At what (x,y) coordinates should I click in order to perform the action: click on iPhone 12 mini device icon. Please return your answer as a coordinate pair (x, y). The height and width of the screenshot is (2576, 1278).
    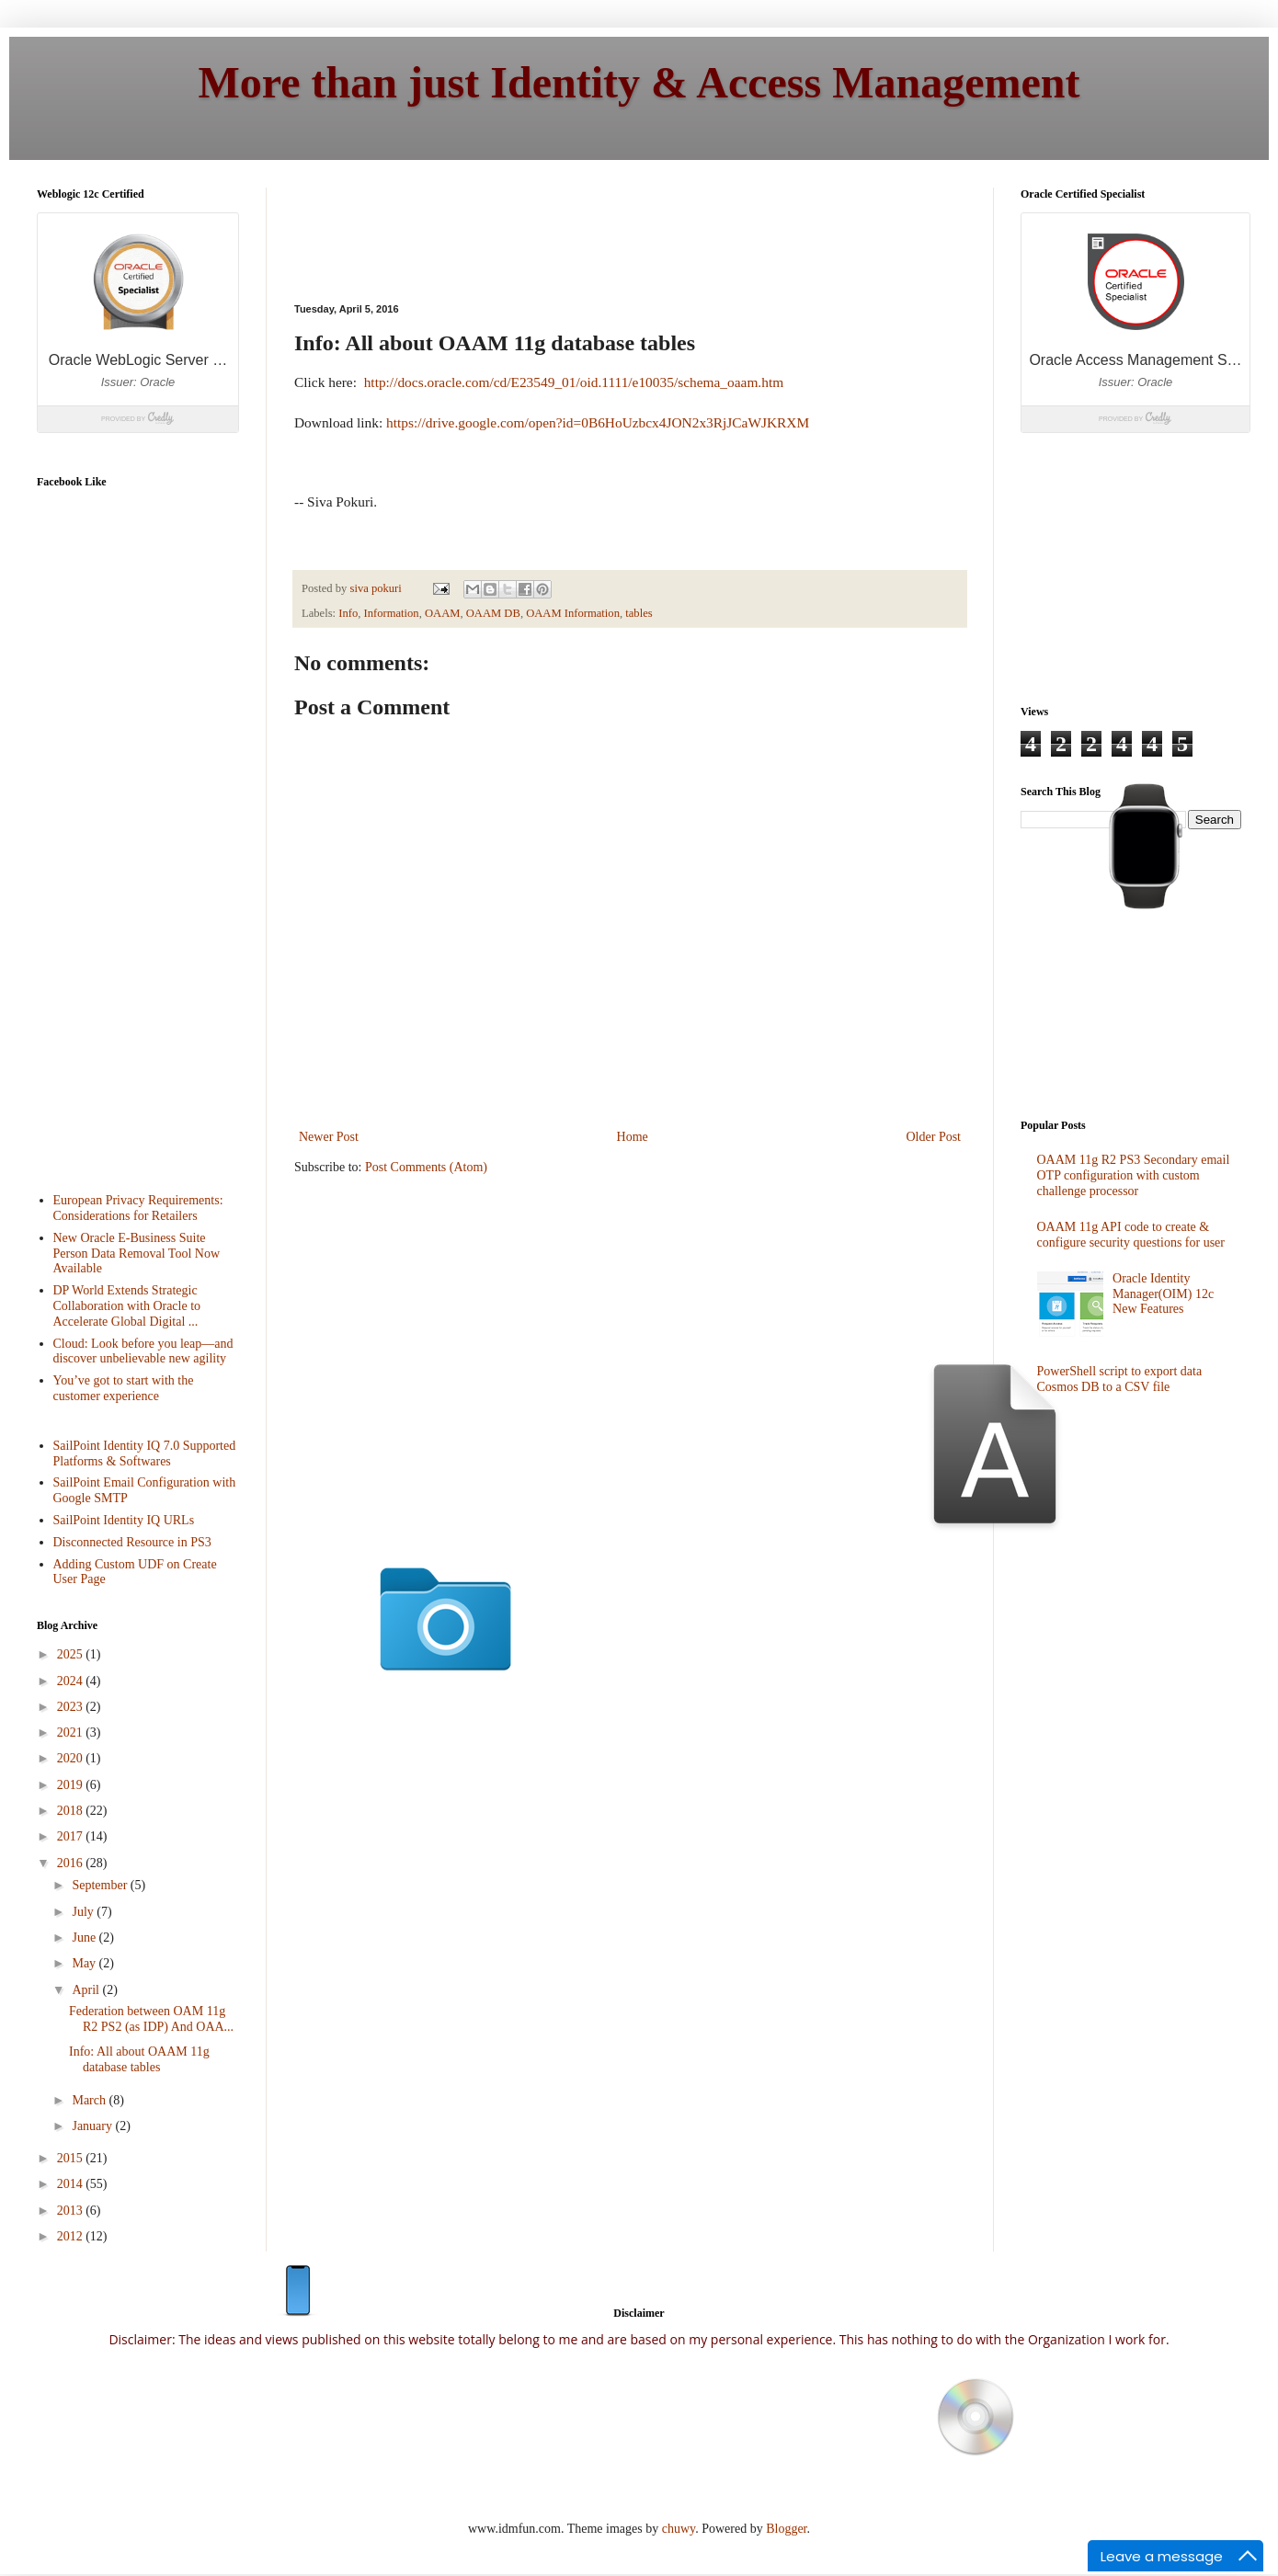
    Looking at the image, I should click on (298, 2291).